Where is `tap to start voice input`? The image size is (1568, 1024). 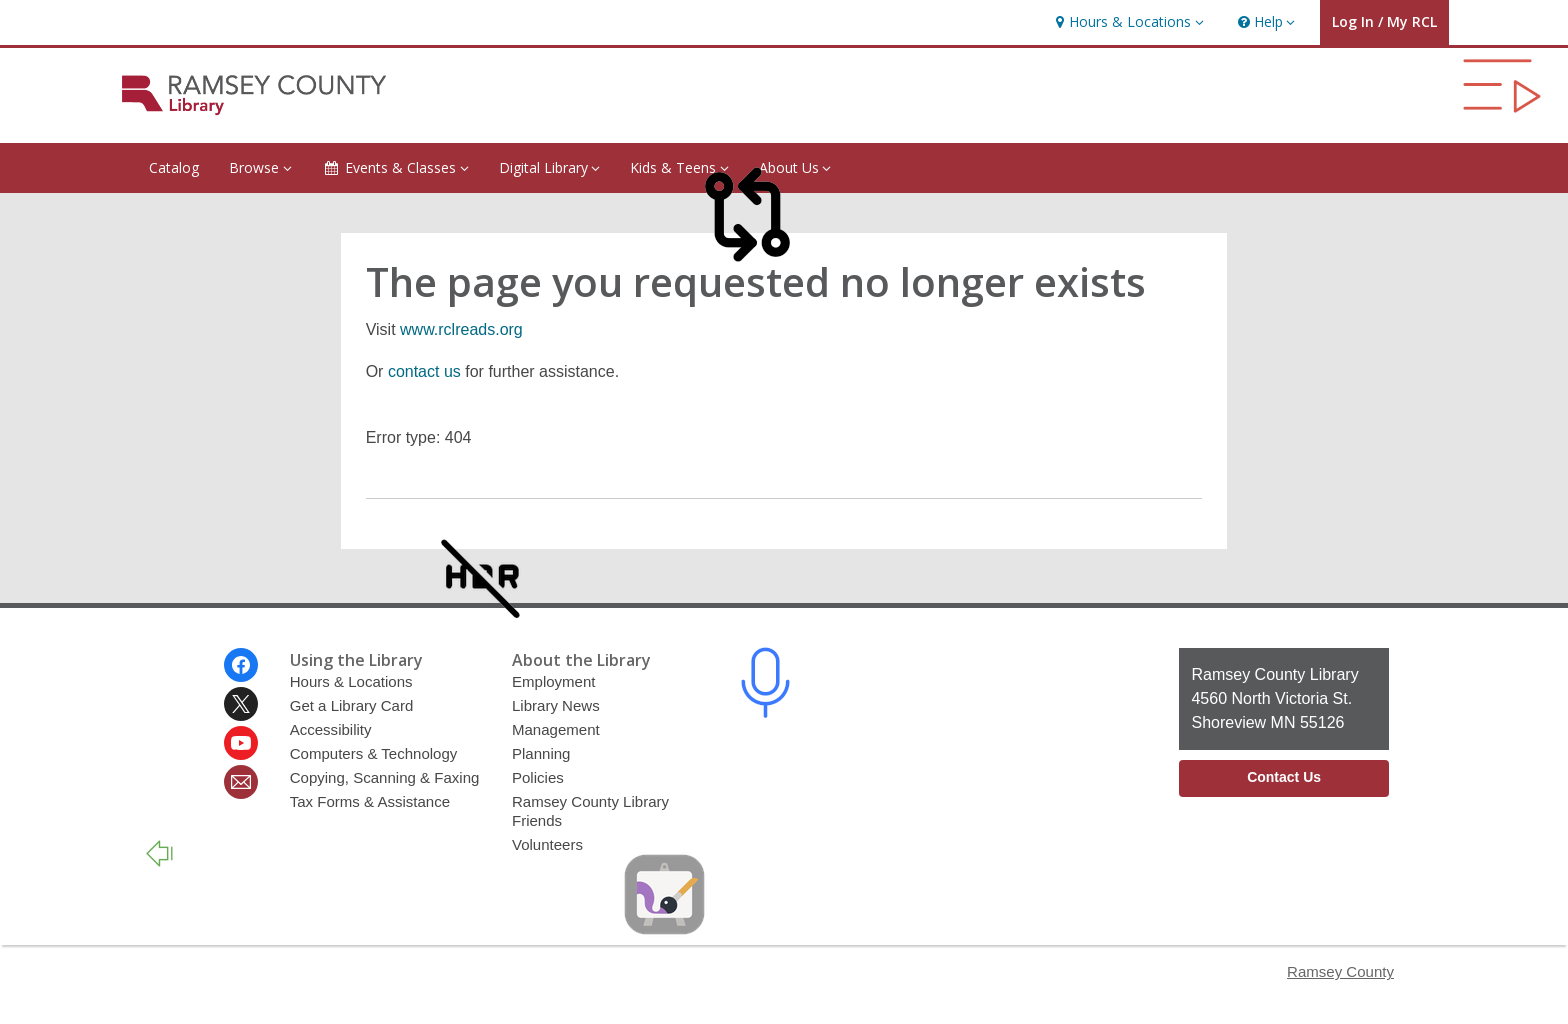 tap to start voice input is located at coordinates (765, 681).